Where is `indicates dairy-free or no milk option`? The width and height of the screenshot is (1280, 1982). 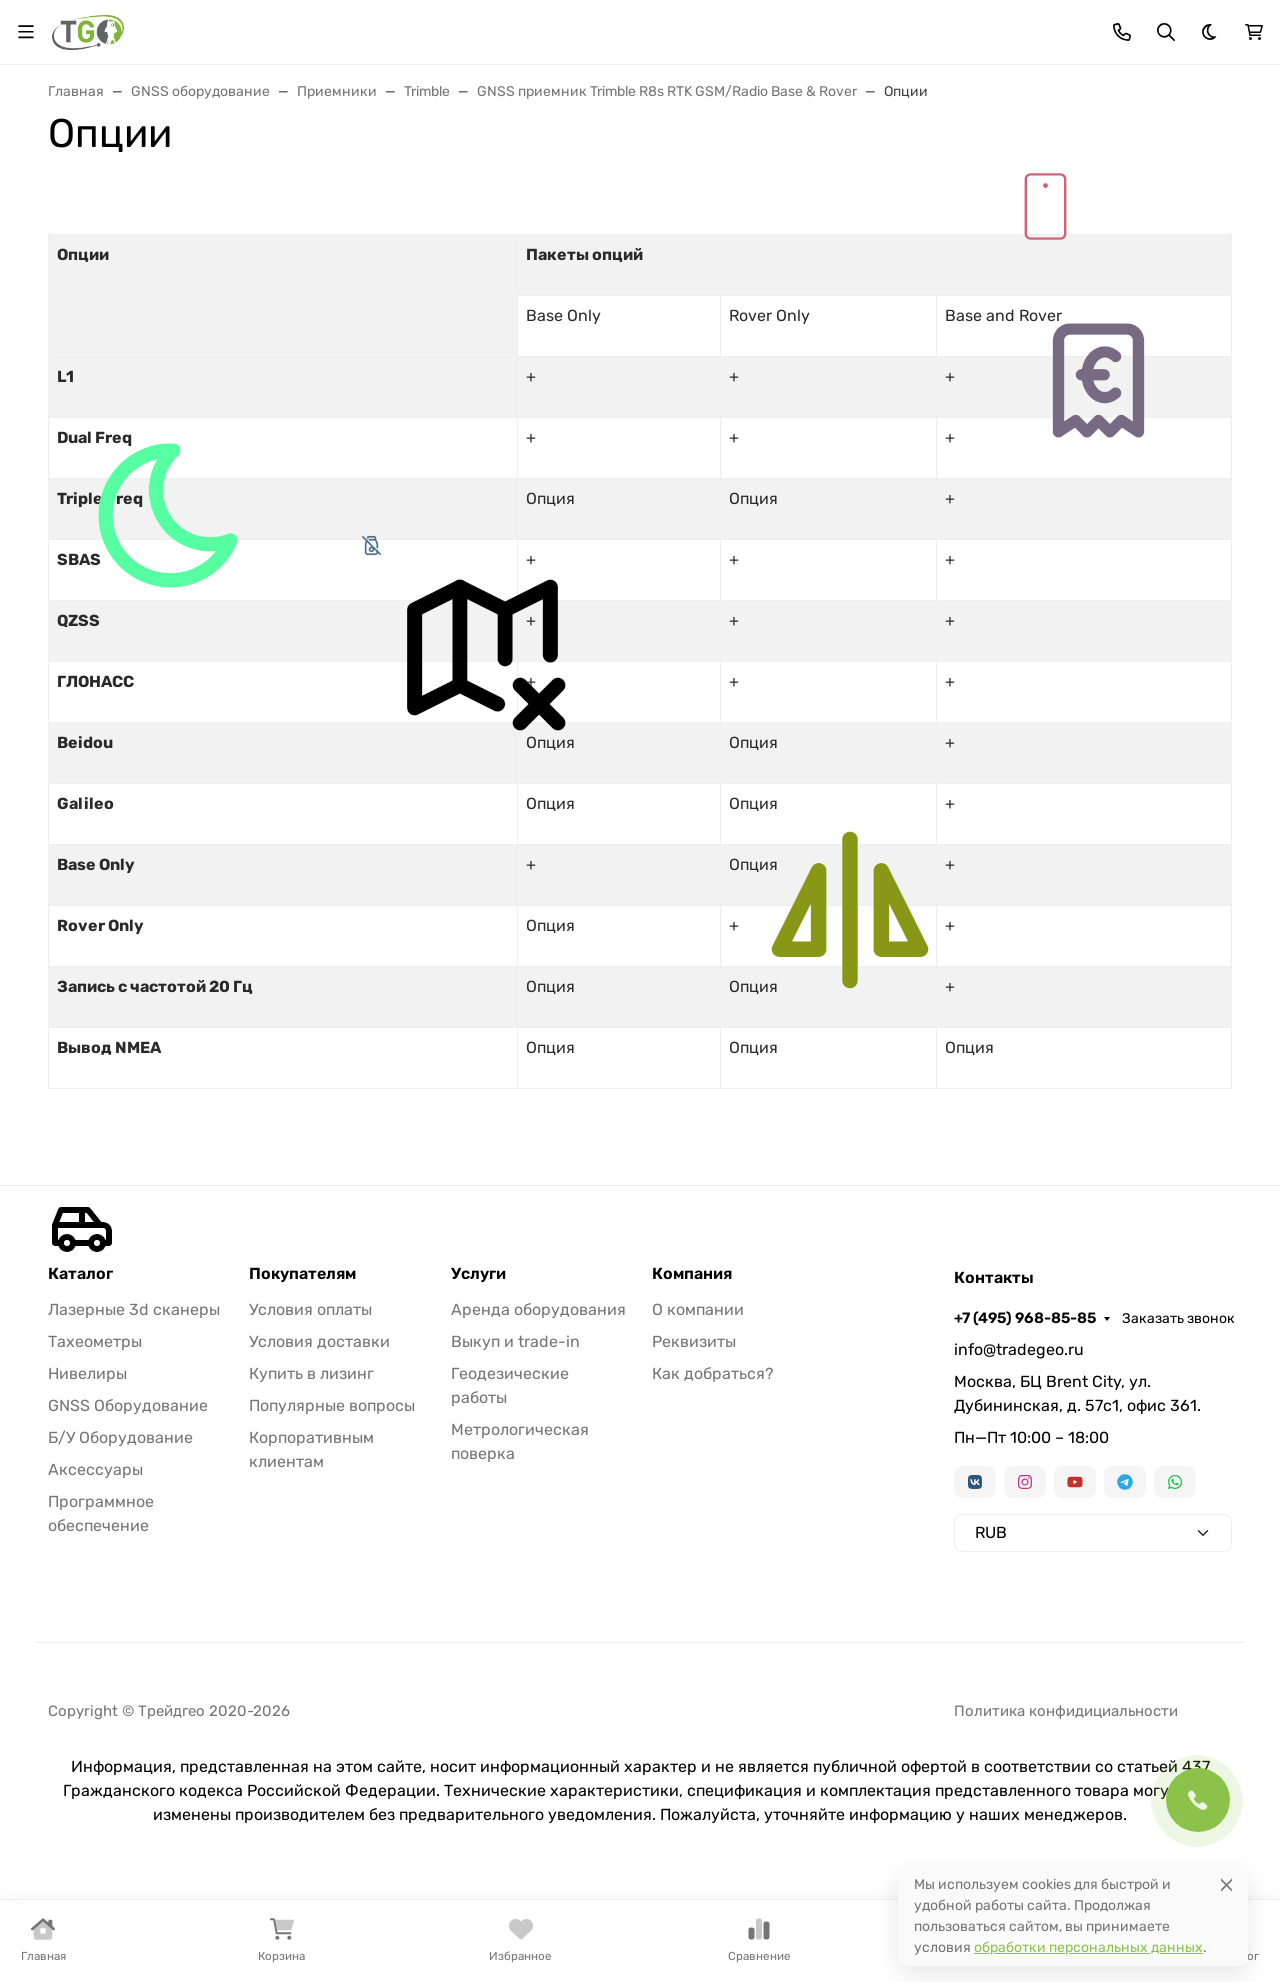
indicates dairy-free or no milk option is located at coordinates (371, 545).